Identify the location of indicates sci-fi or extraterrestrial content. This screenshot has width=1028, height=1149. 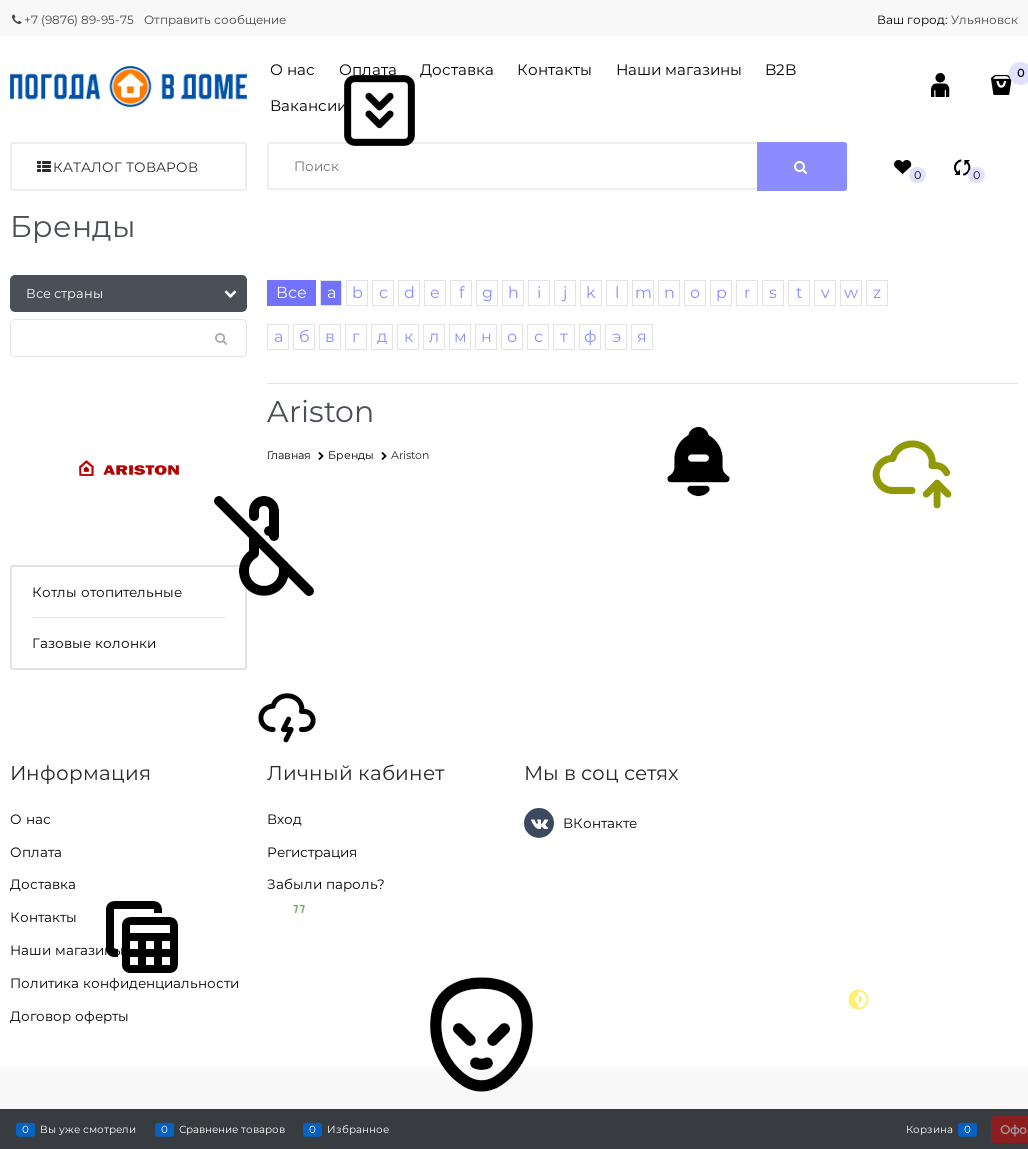
(481, 1034).